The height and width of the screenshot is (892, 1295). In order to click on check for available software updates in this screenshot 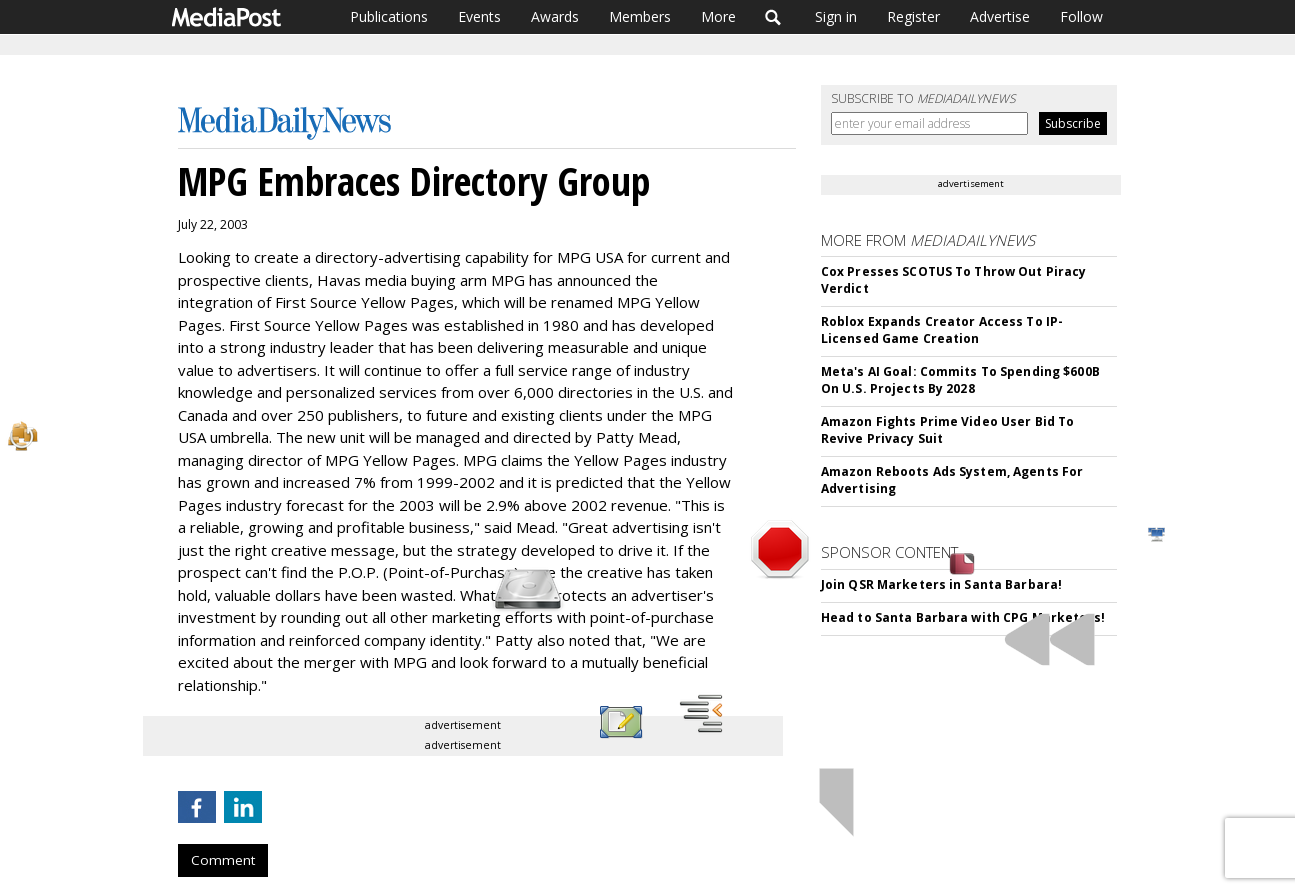, I will do `click(22, 434)`.